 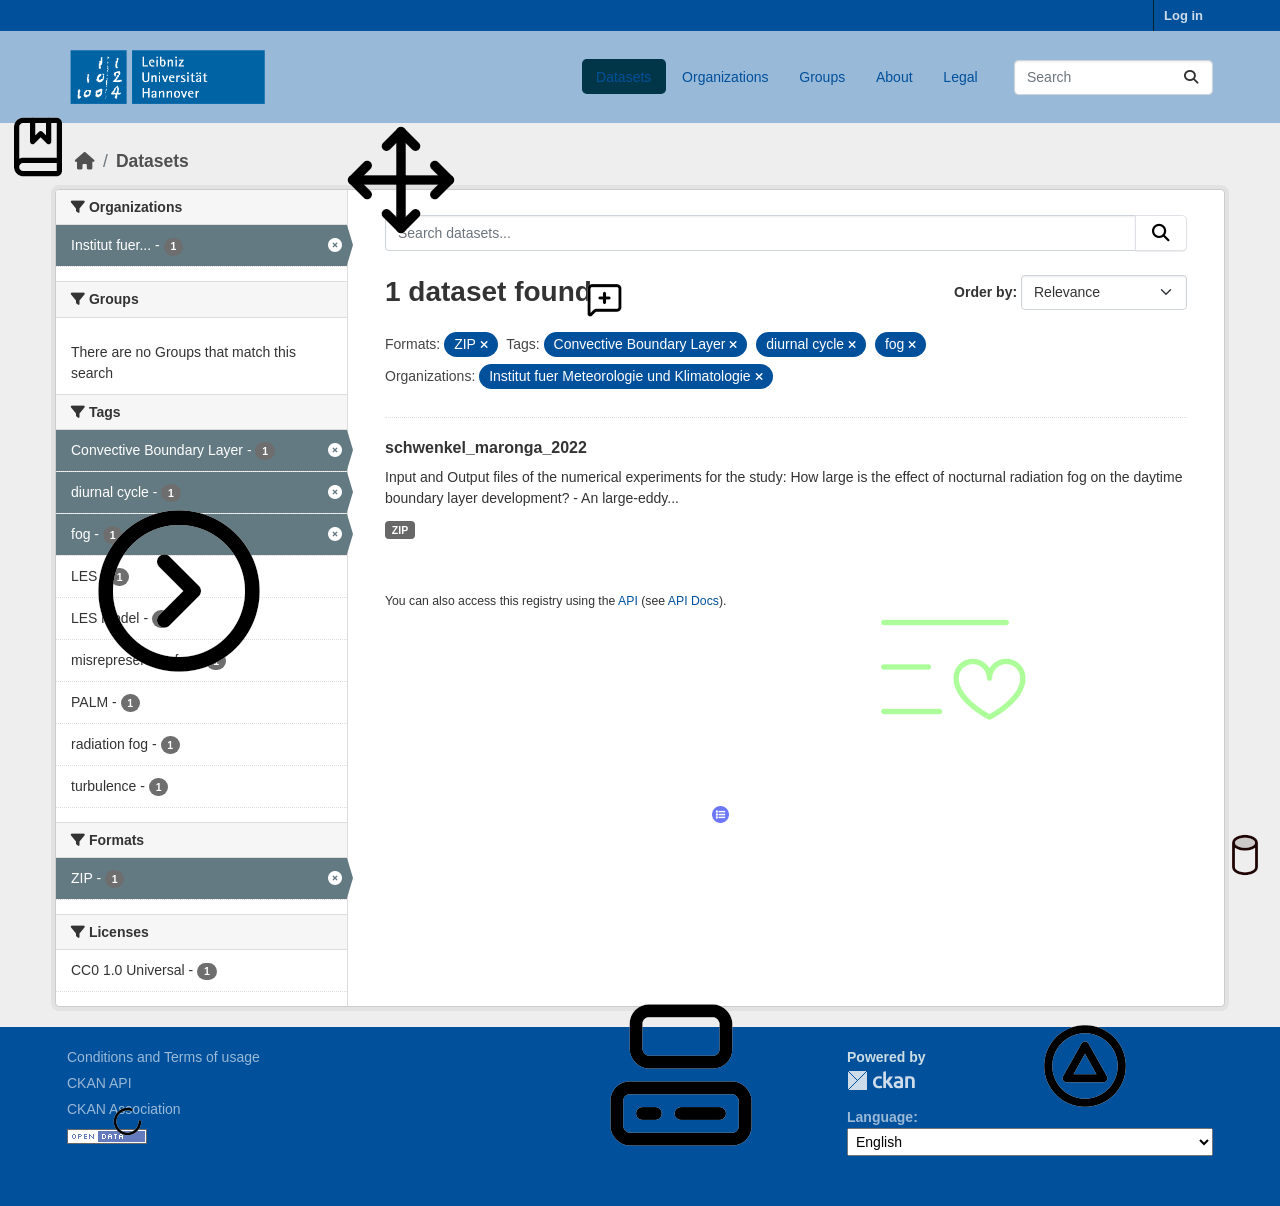 I want to click on compose a new message, so click(x=604, y=299).